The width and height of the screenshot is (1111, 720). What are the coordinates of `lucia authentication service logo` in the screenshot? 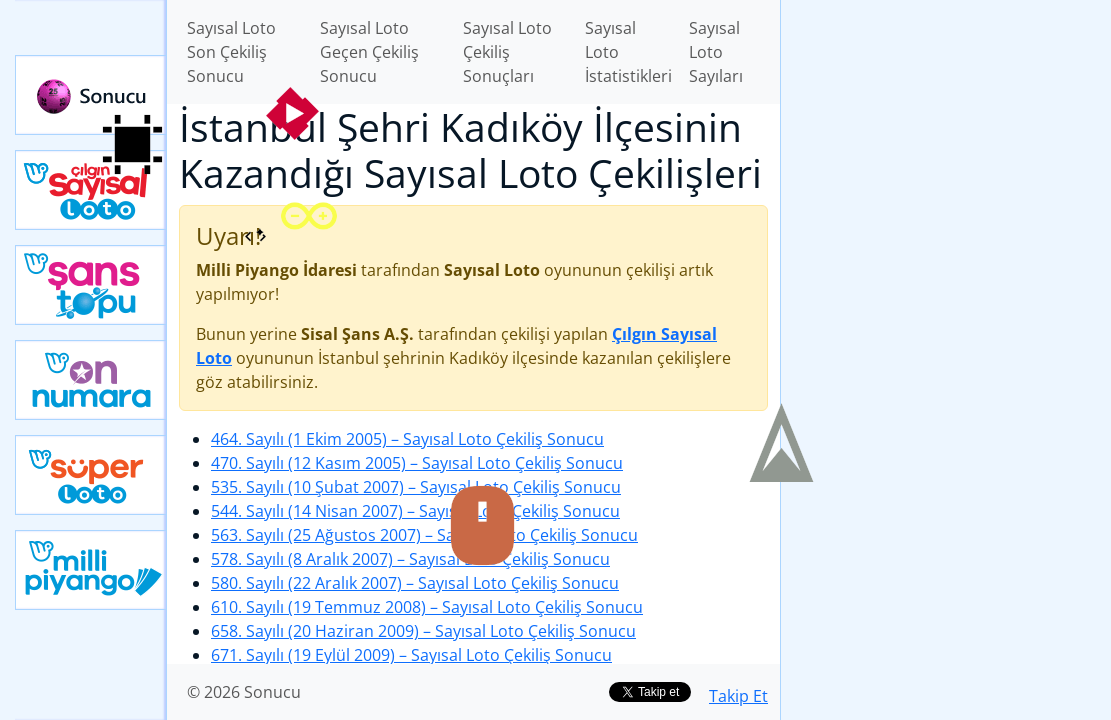 It's located at (781, 442).